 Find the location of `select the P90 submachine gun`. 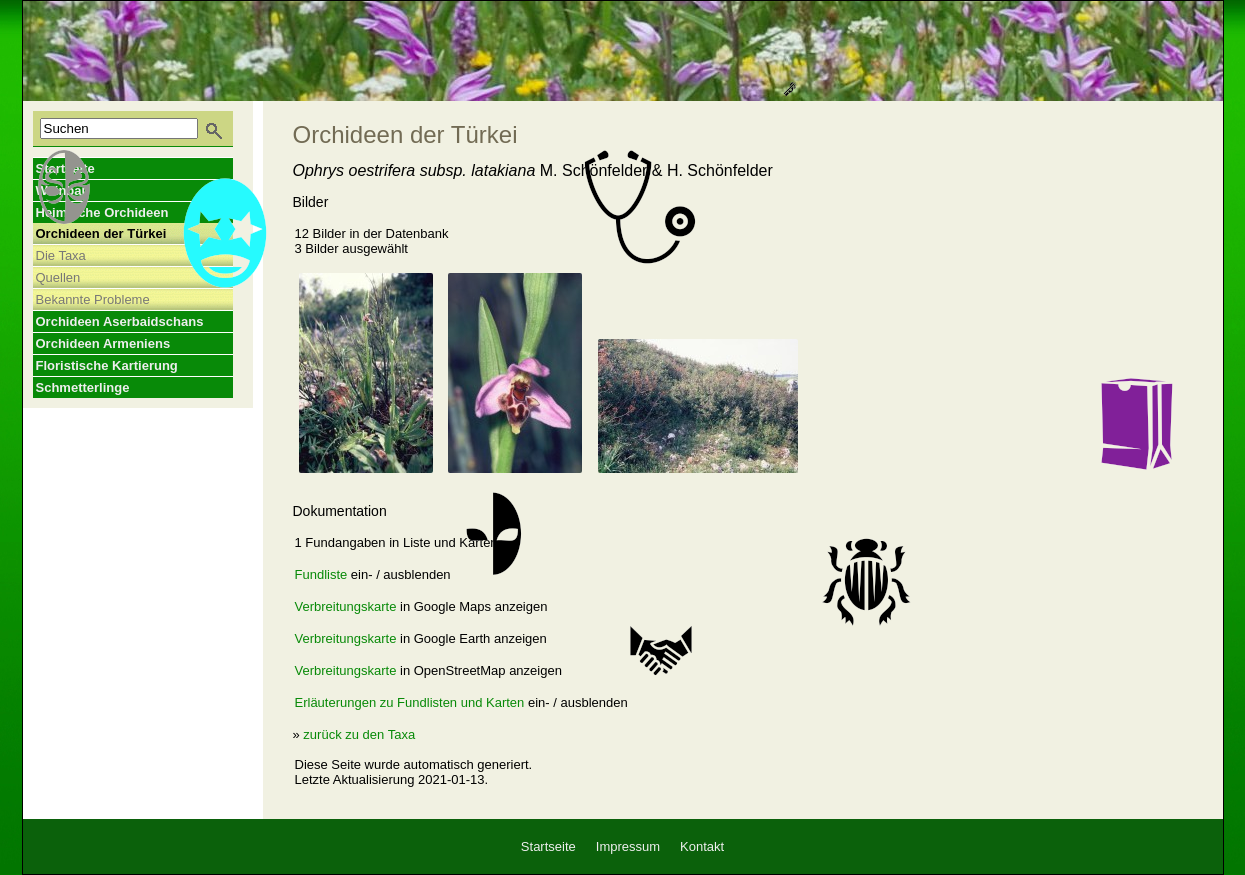

select the P90 submachine gun is located at coordinates (790, 89).